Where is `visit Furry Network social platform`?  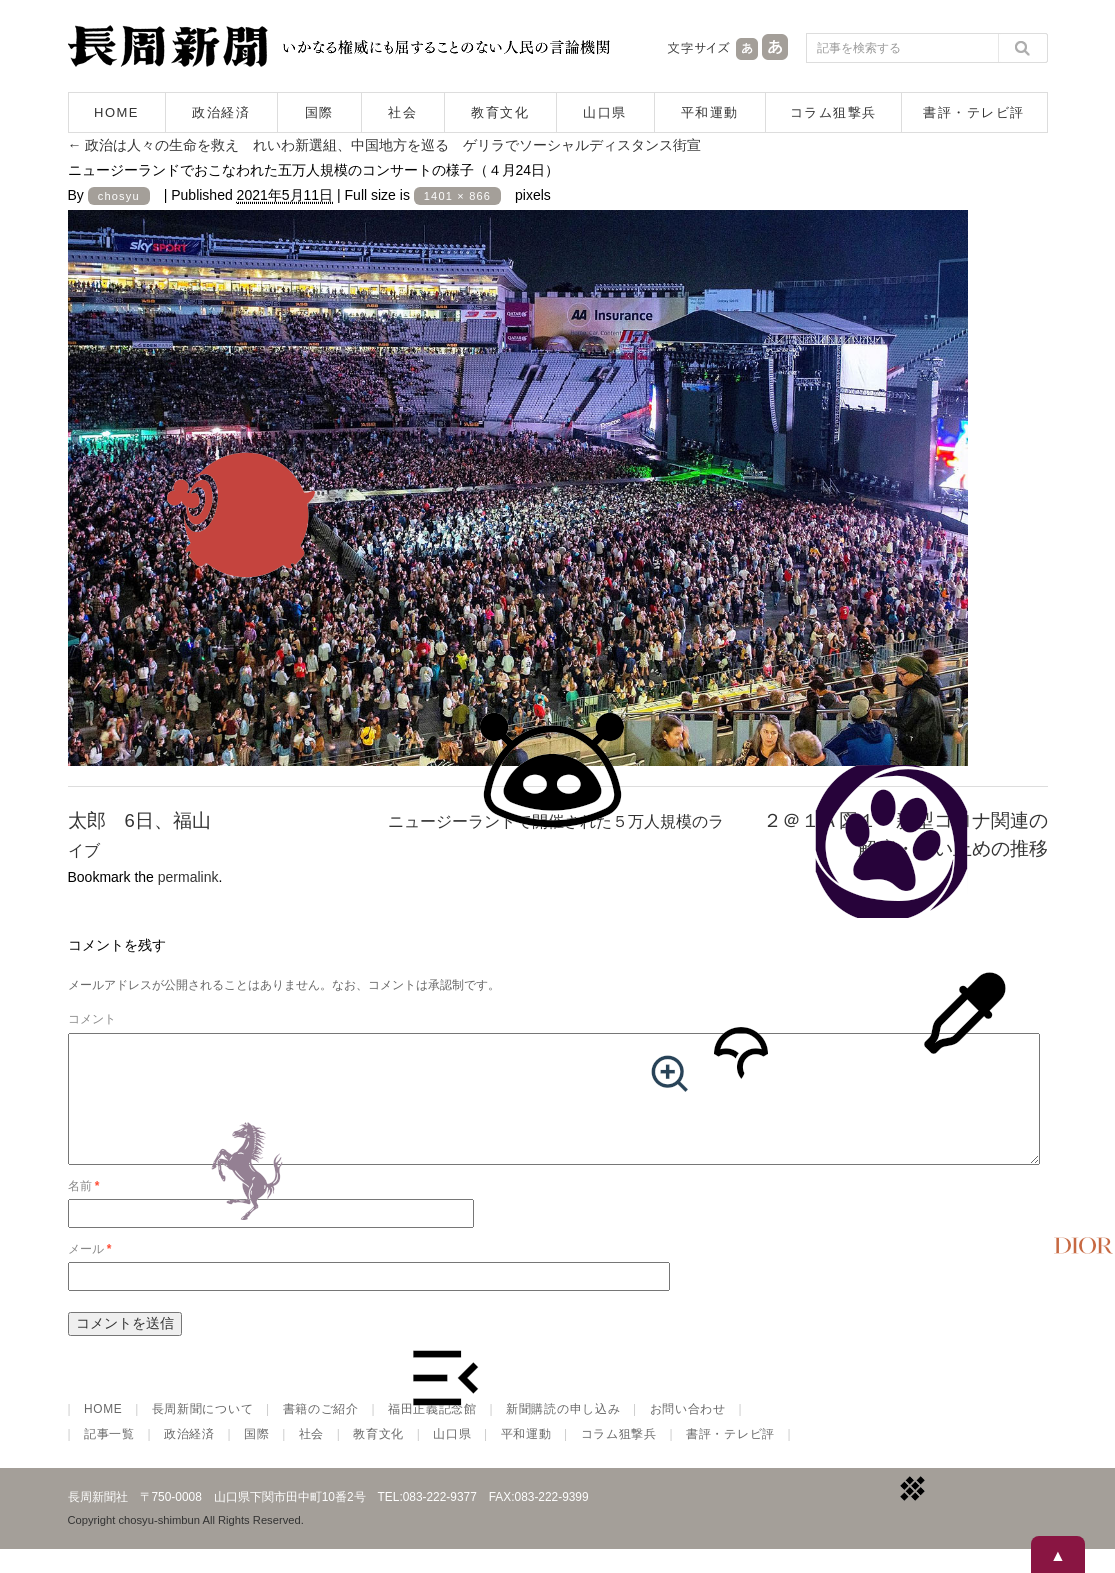
visit Furry Network social platform is located at coordinates (891, 841).